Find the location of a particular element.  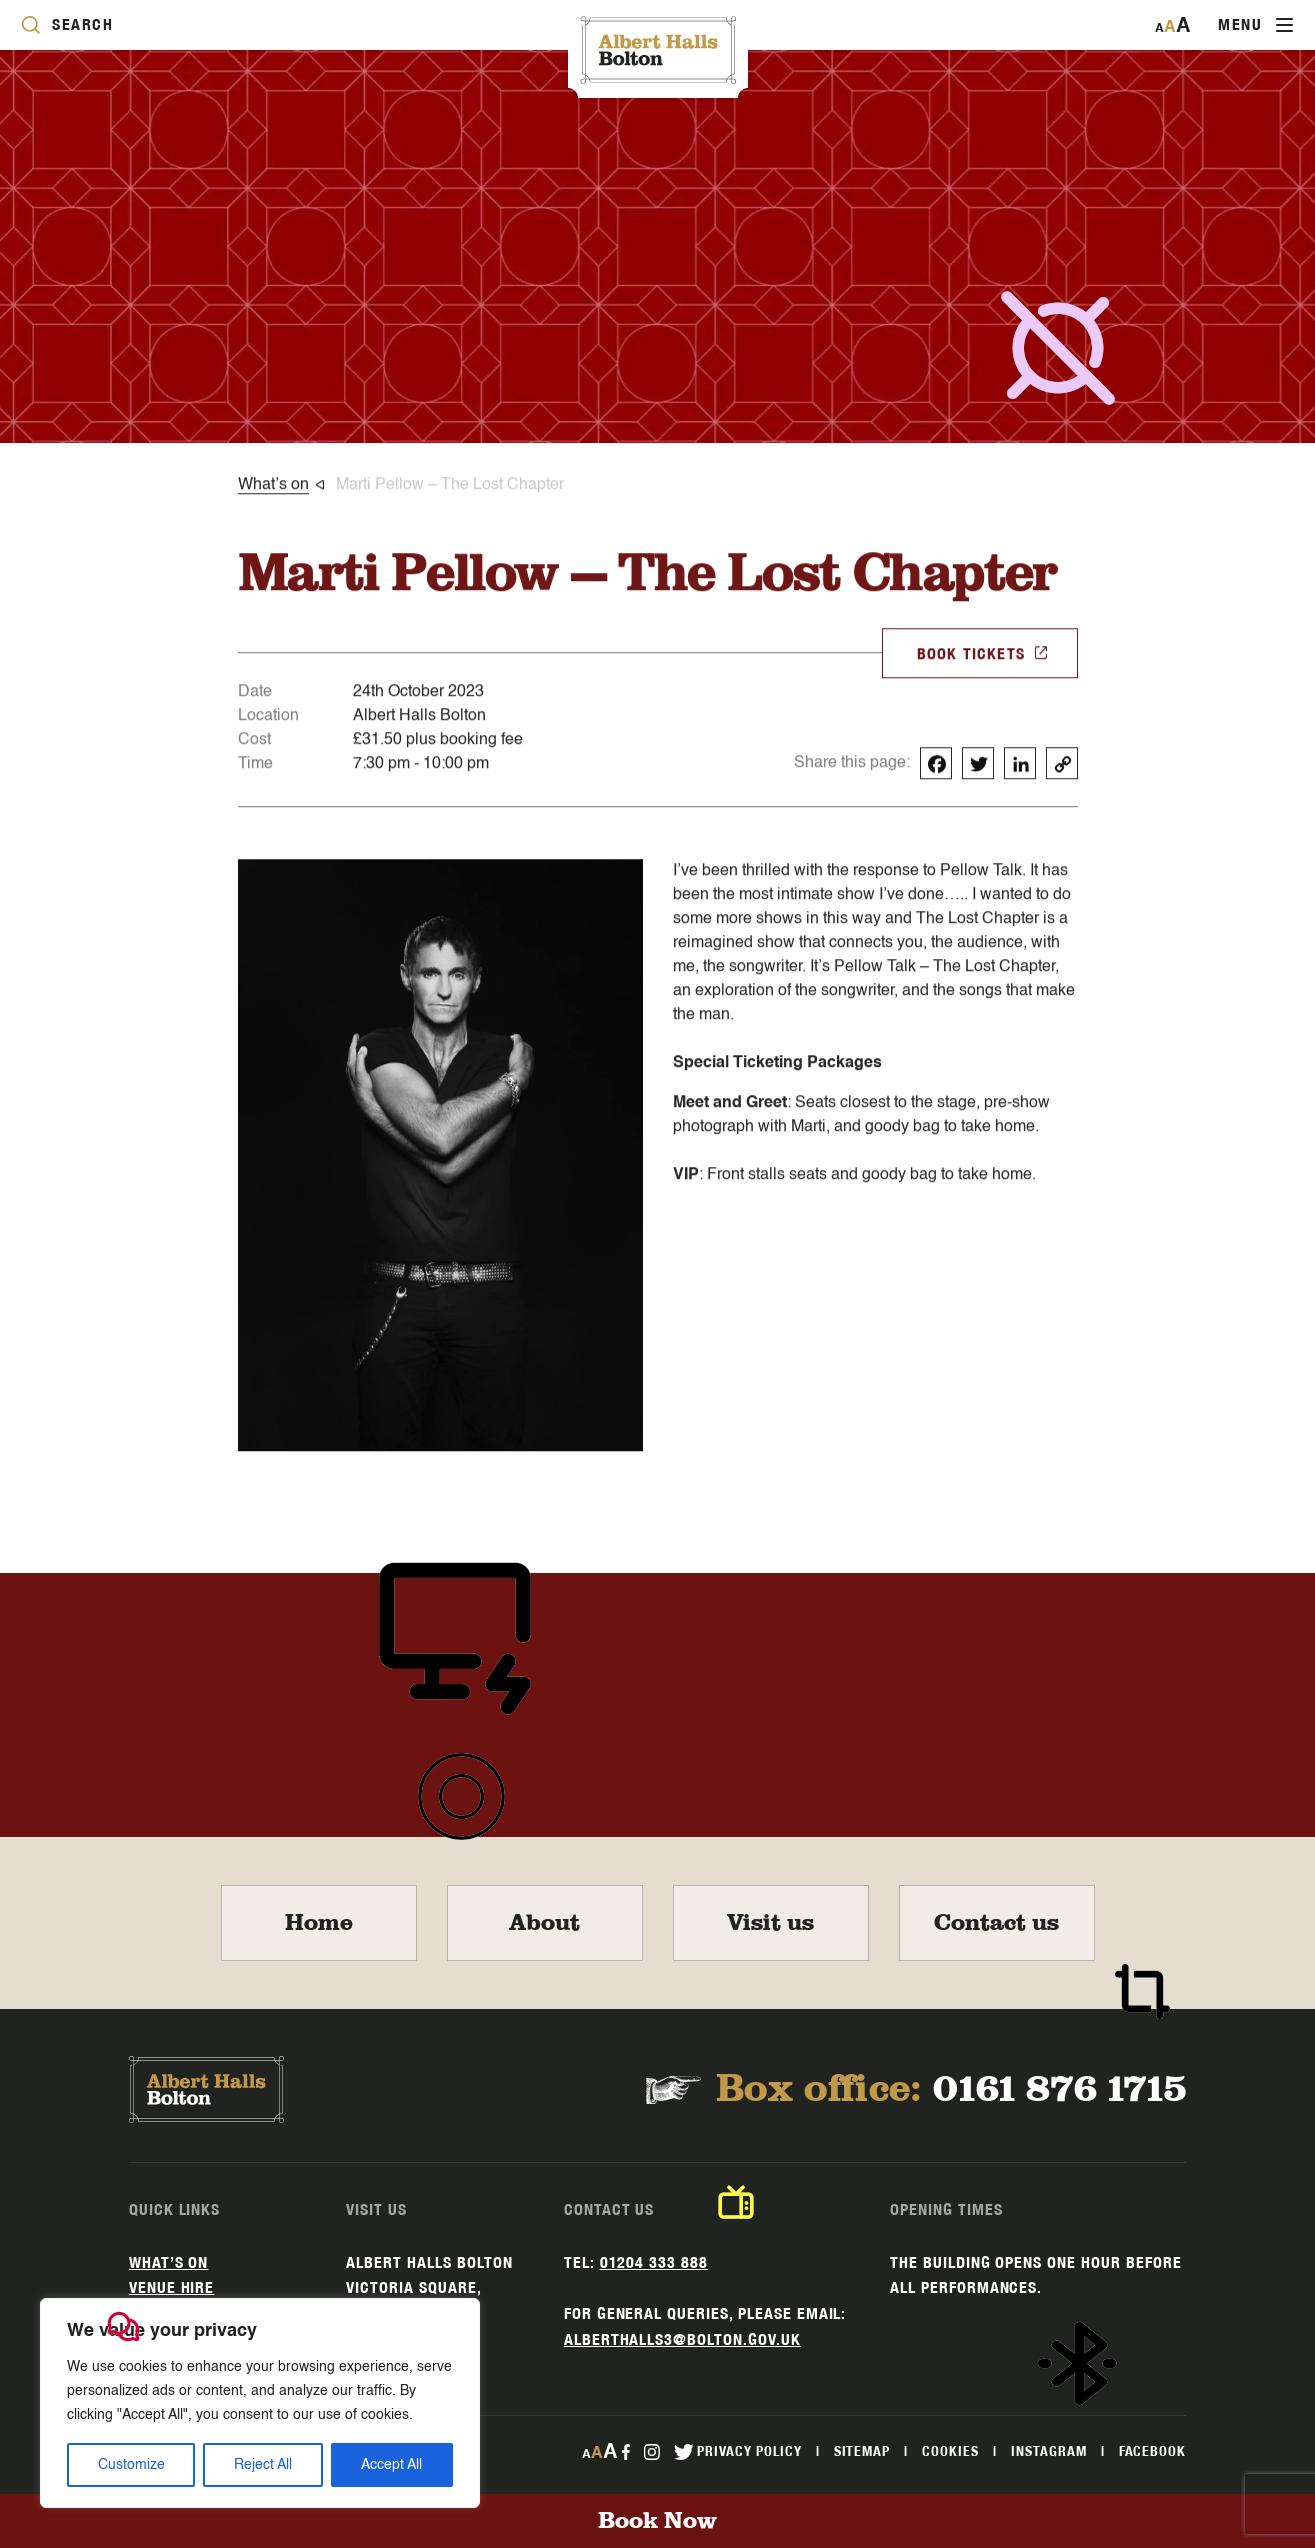

desktop power or energy settings is located at coordinates (455, 1631).